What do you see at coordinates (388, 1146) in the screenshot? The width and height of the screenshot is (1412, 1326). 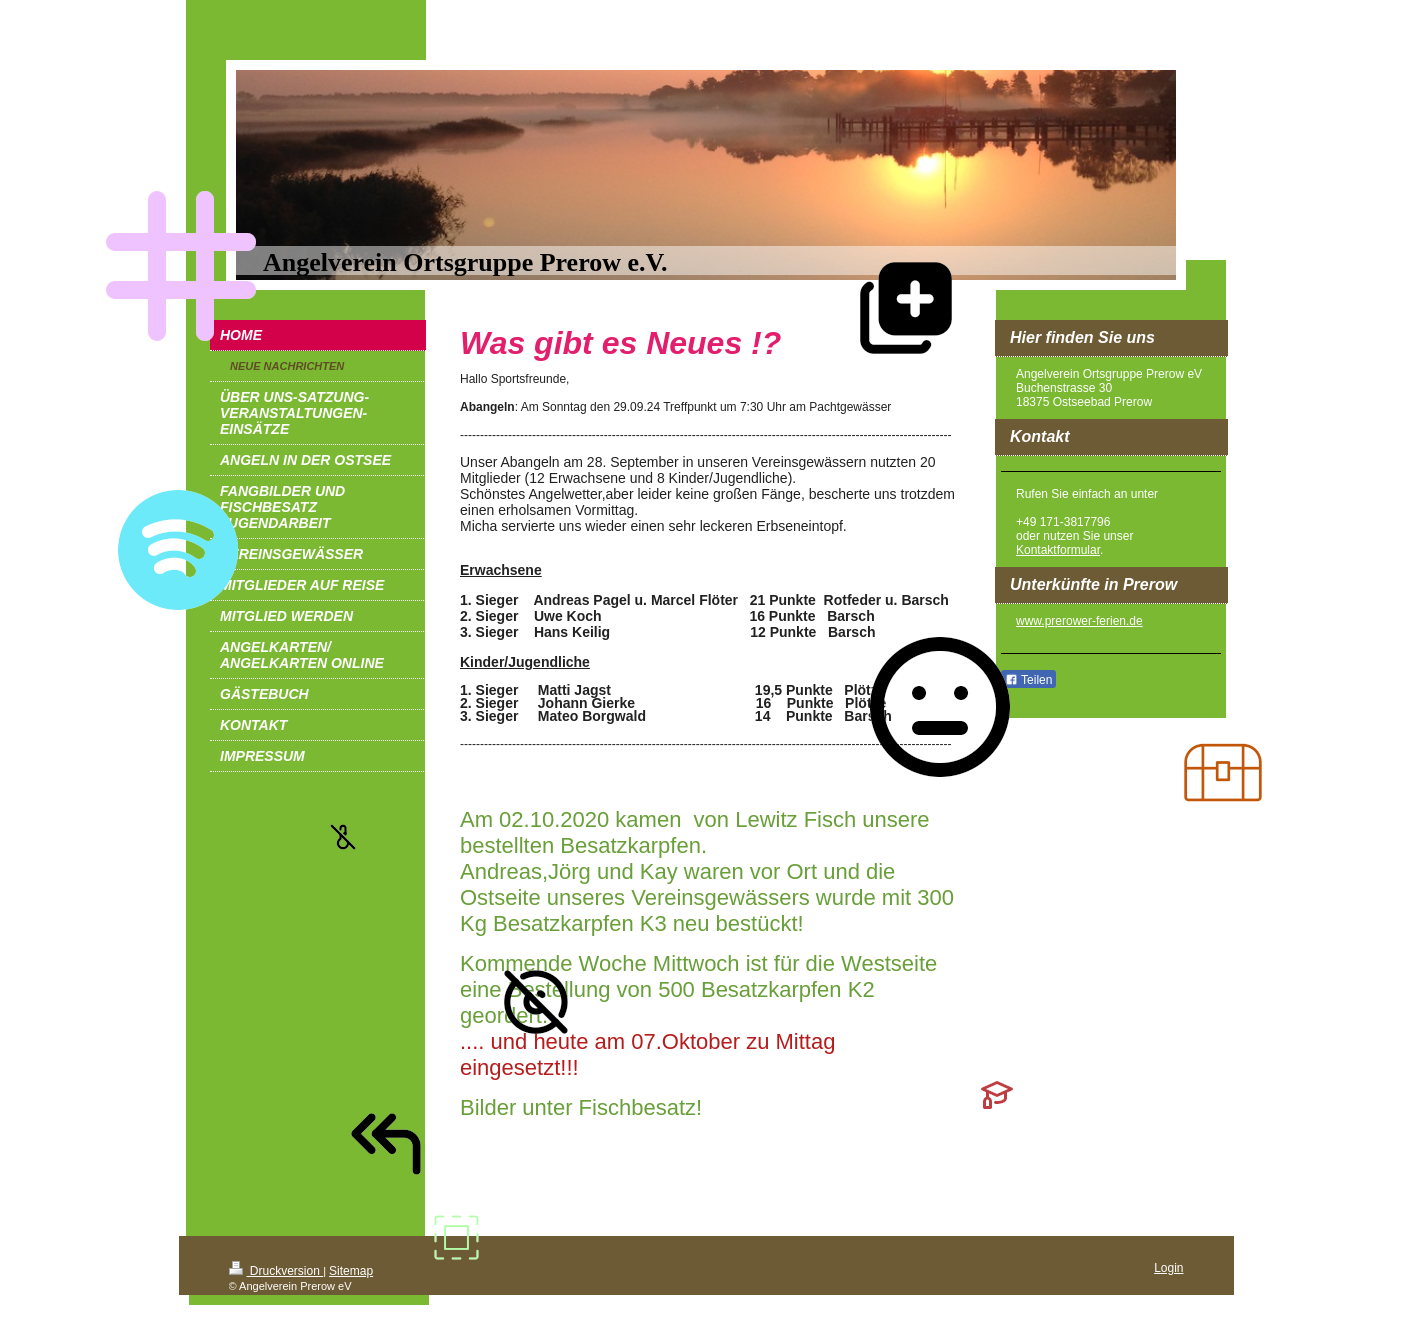 I see `reply all to a message or email` at bounding box center [388, 1146].